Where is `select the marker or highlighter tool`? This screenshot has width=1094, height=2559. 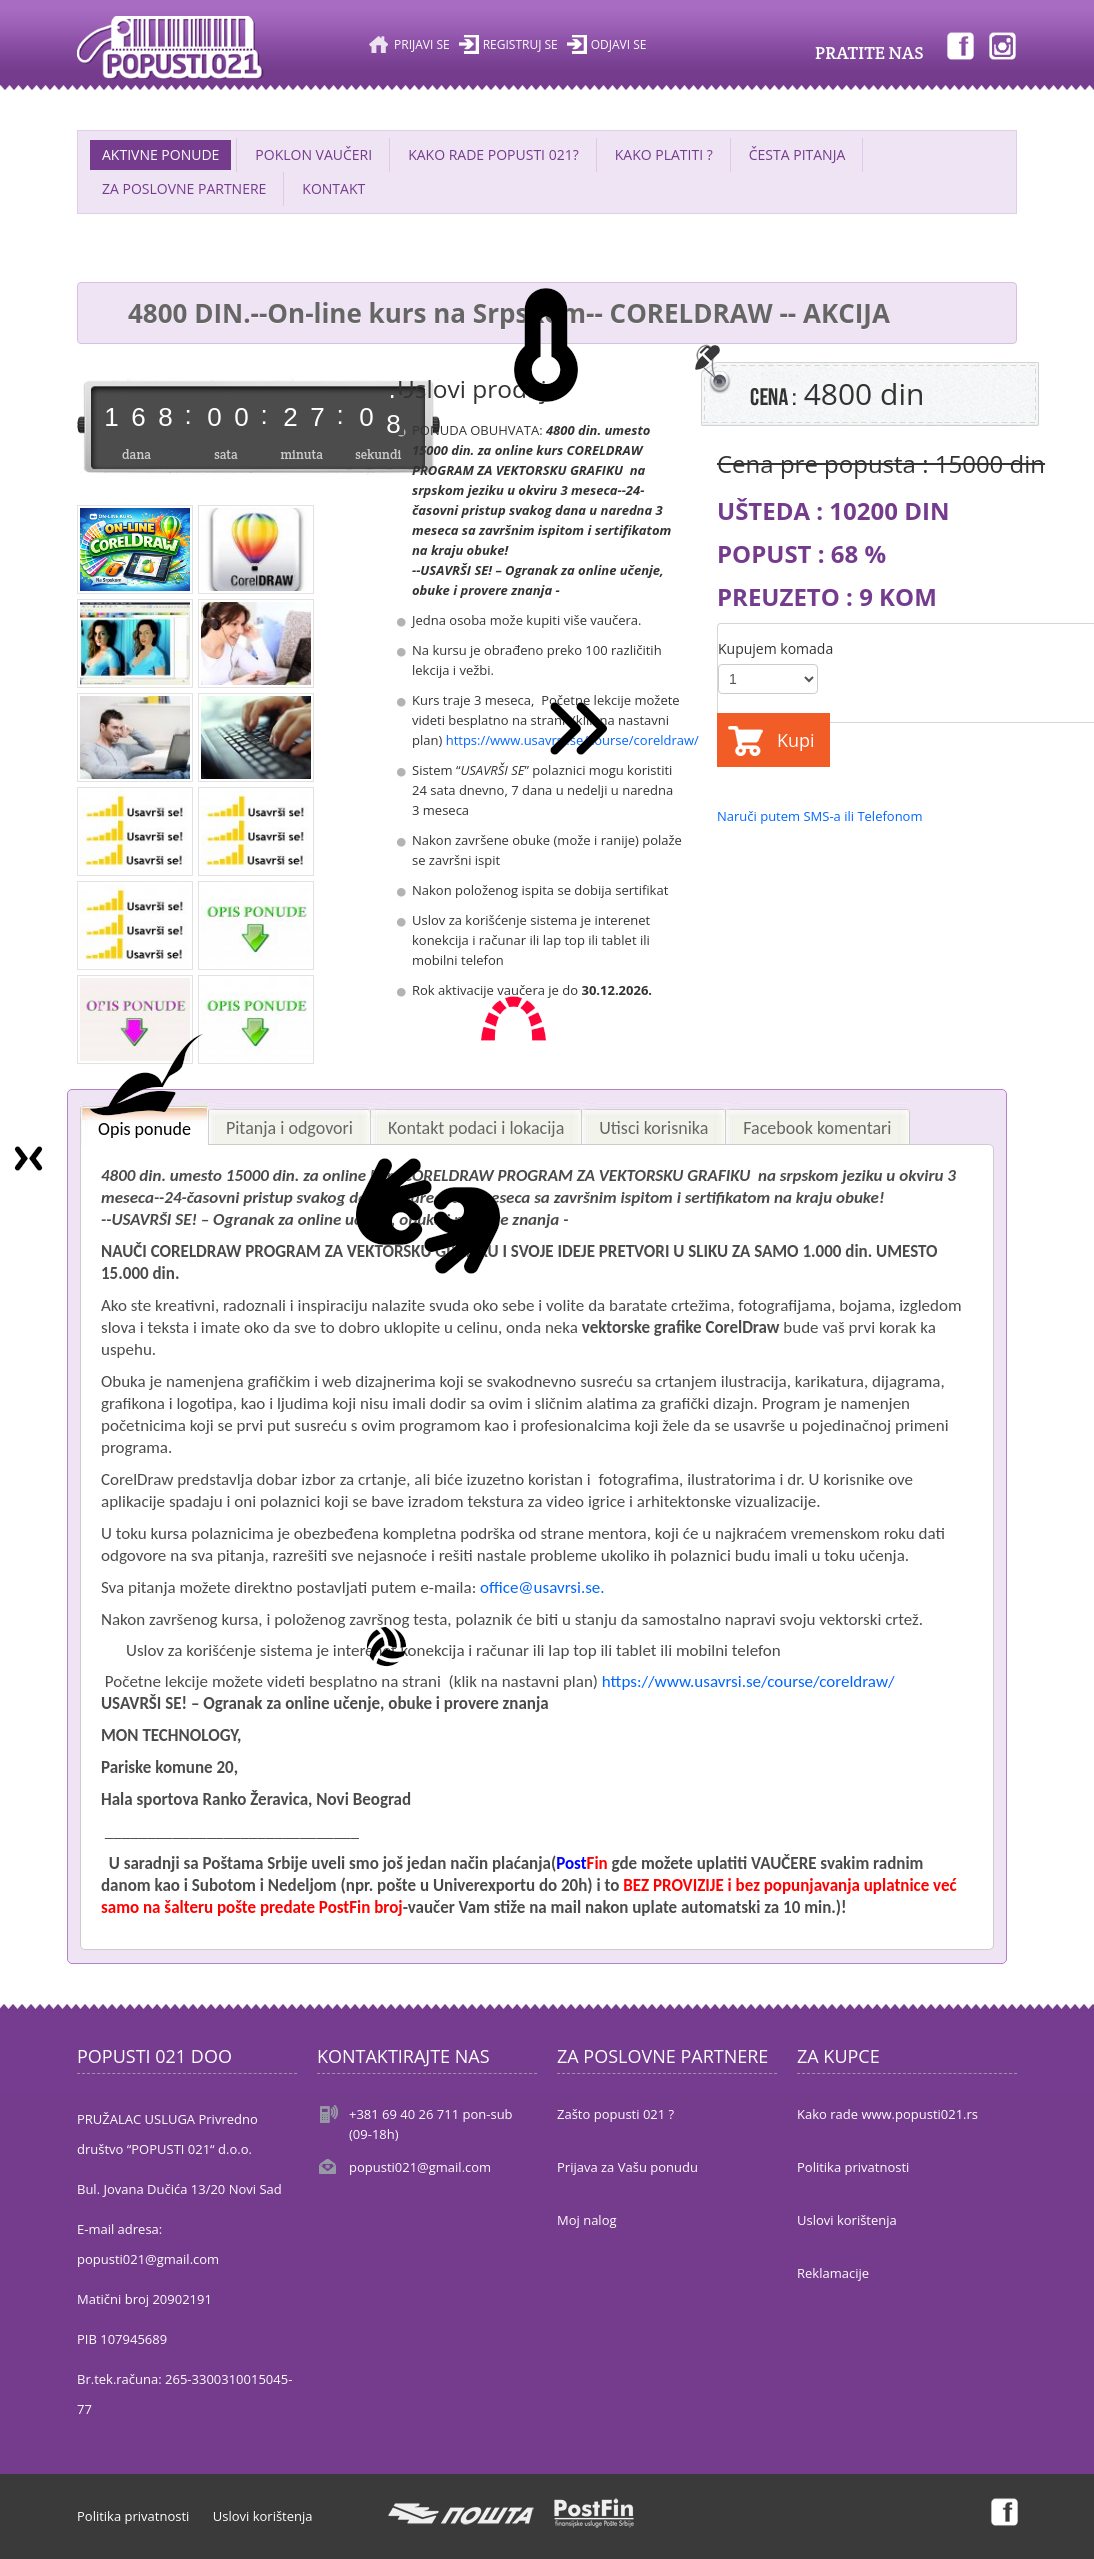 select the marker or highlighter tool is located at coordinates (707, 357).